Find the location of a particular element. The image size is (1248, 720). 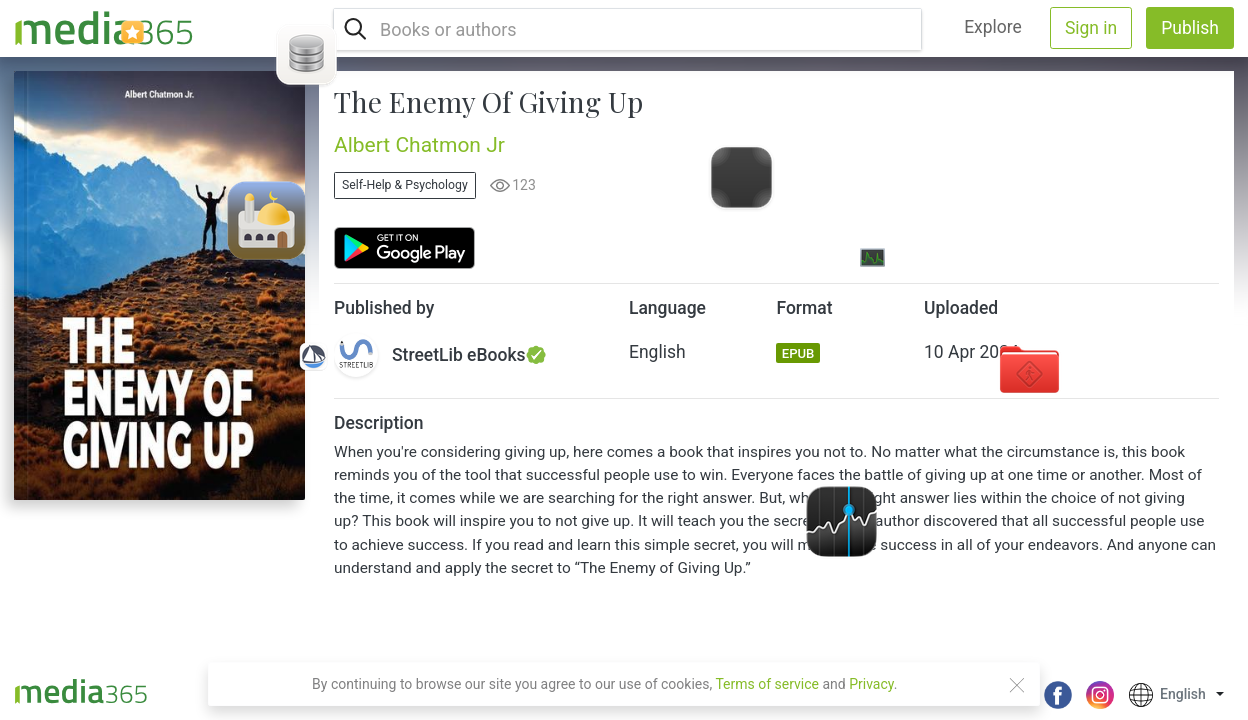

open the vaktisalah islamic prayer times app is located at coordinates (266, 220).